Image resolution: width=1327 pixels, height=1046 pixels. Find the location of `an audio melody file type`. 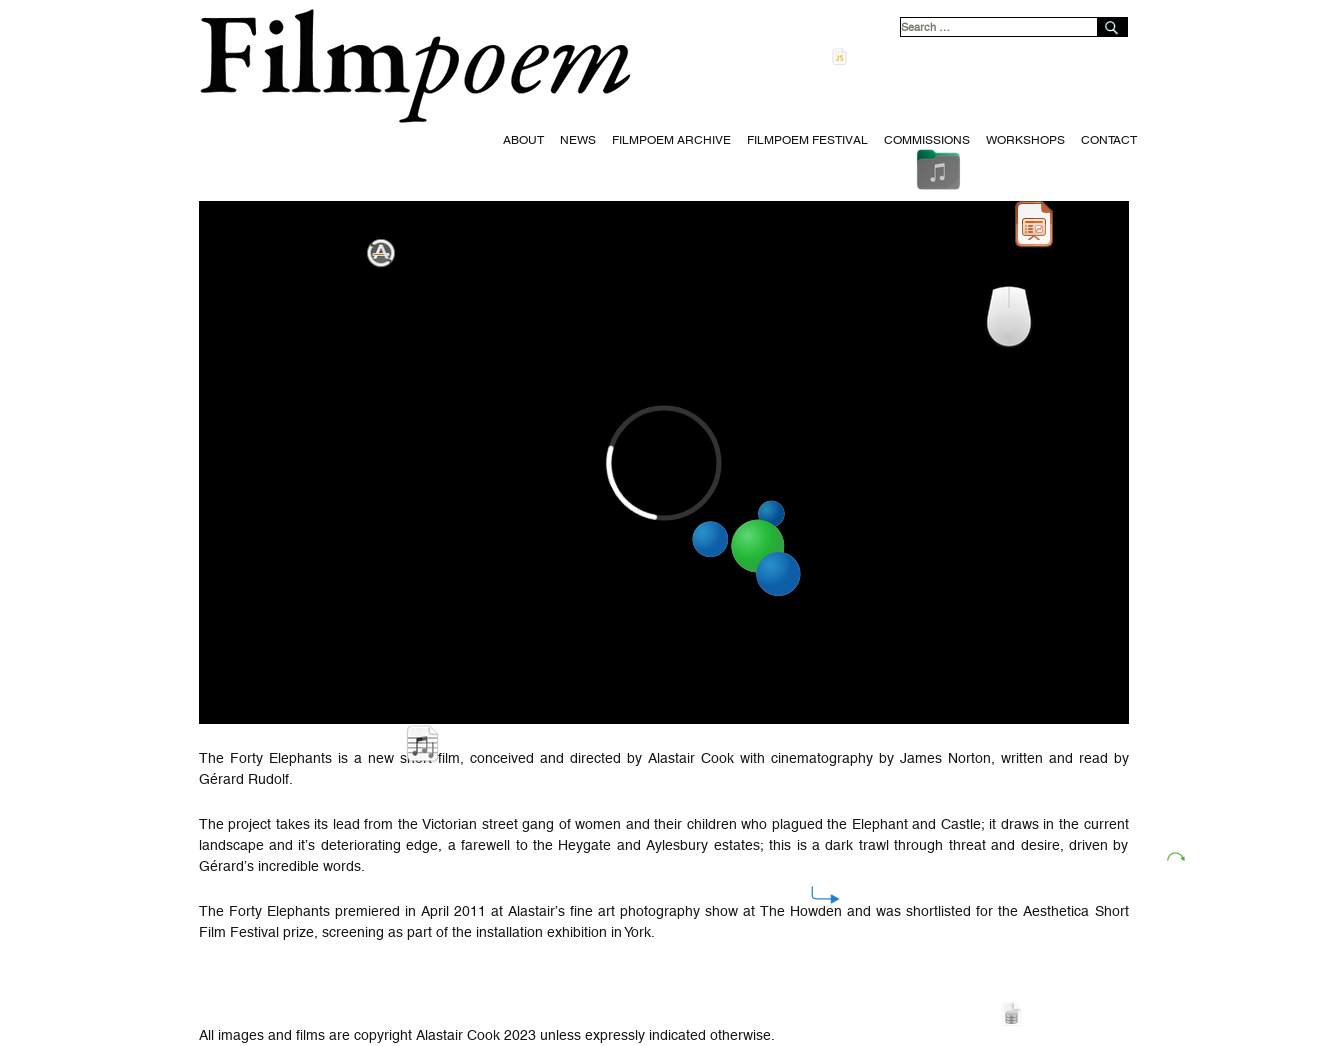

an audio melody file type is located at coordinates (422, 743).